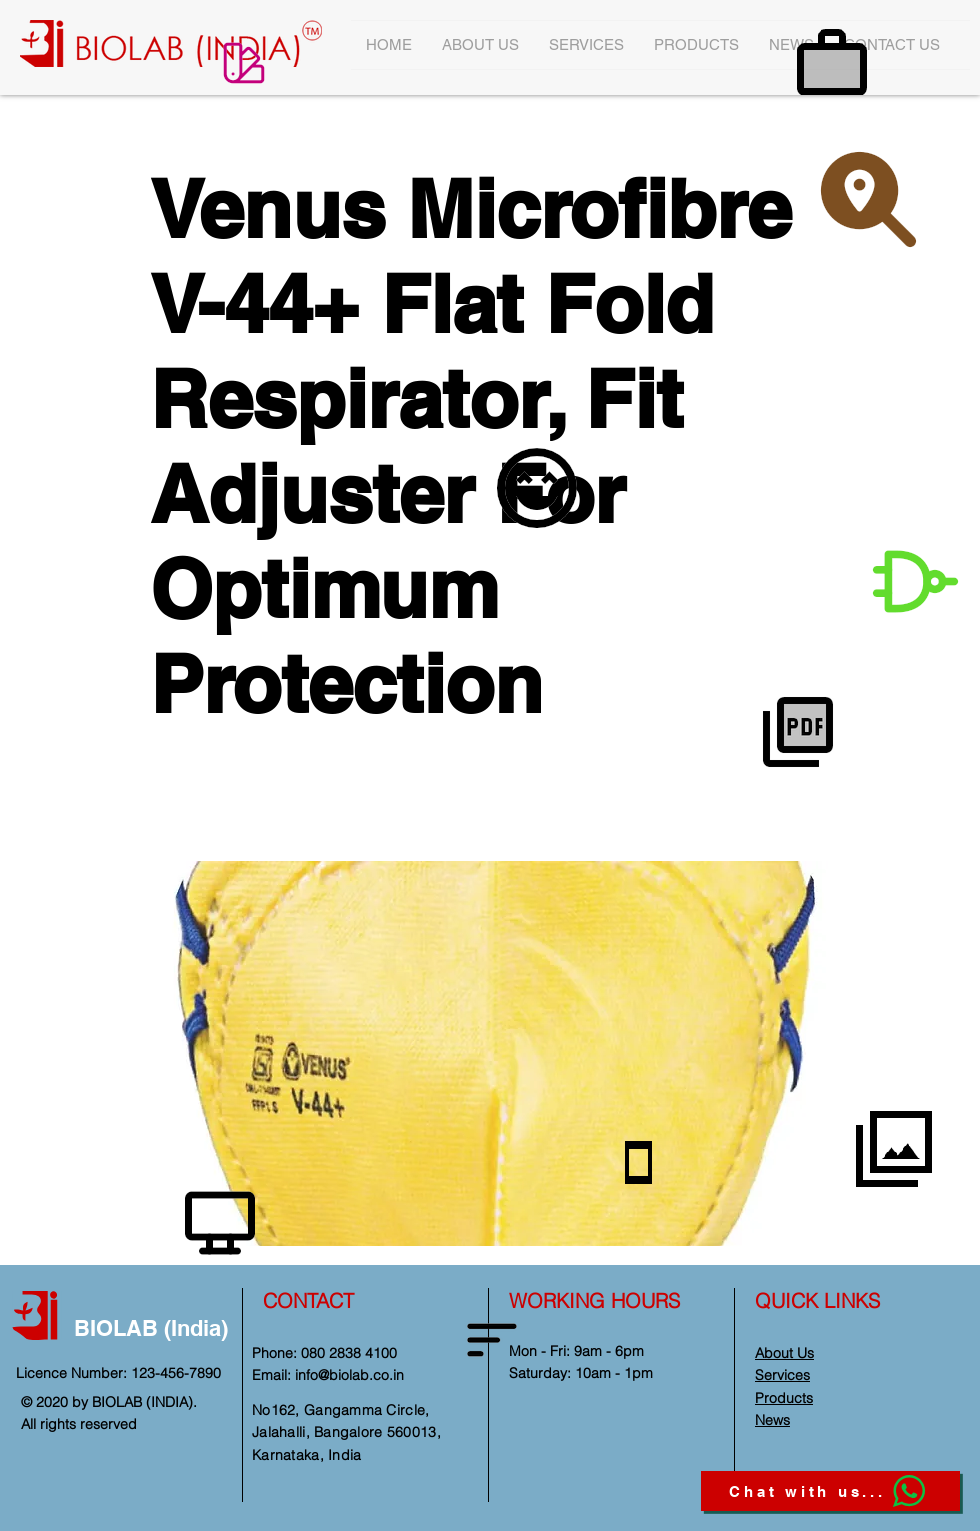 This screenshot has height=1531, width=980. What do you see at coordinates (492, 1340) in the screenshot?
I see `sort items in a list` at bounding box center [492, 1340].